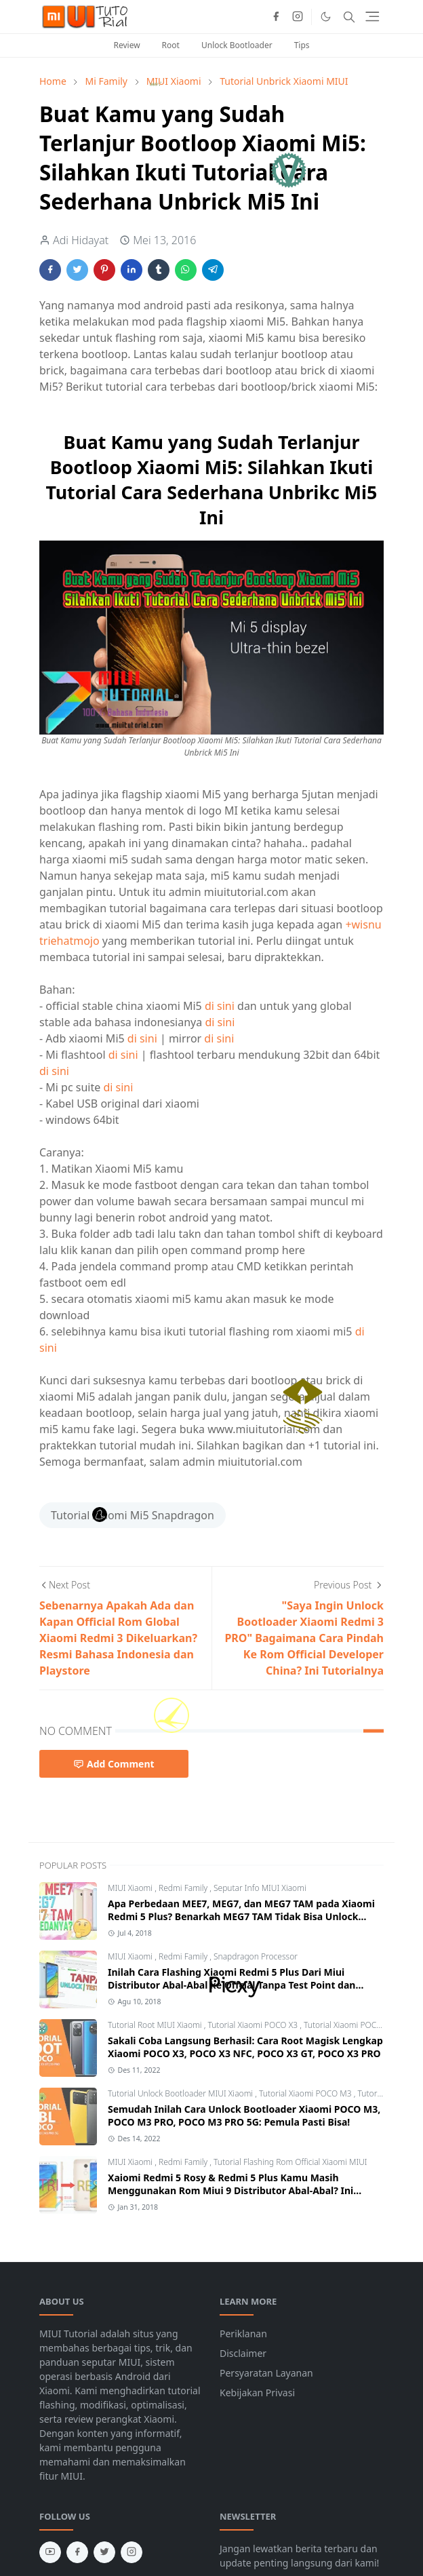 The width and height of the screenshot is (423, 2576). I want to click on tarom romanian airline logo, so click(172, 1715).